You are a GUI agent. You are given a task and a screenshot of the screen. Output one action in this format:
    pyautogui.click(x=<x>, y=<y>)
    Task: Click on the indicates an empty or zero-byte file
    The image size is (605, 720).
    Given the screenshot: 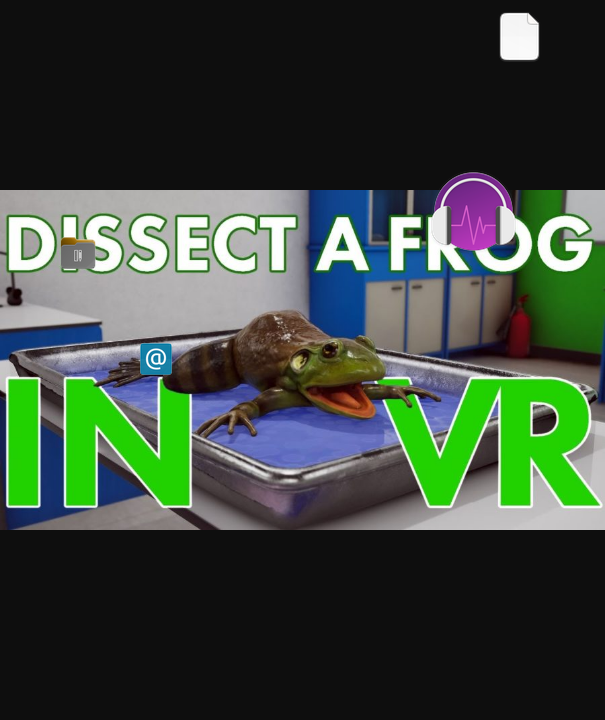 What is the action you would take?
    pyautogui.click(x=519, y=36)
    